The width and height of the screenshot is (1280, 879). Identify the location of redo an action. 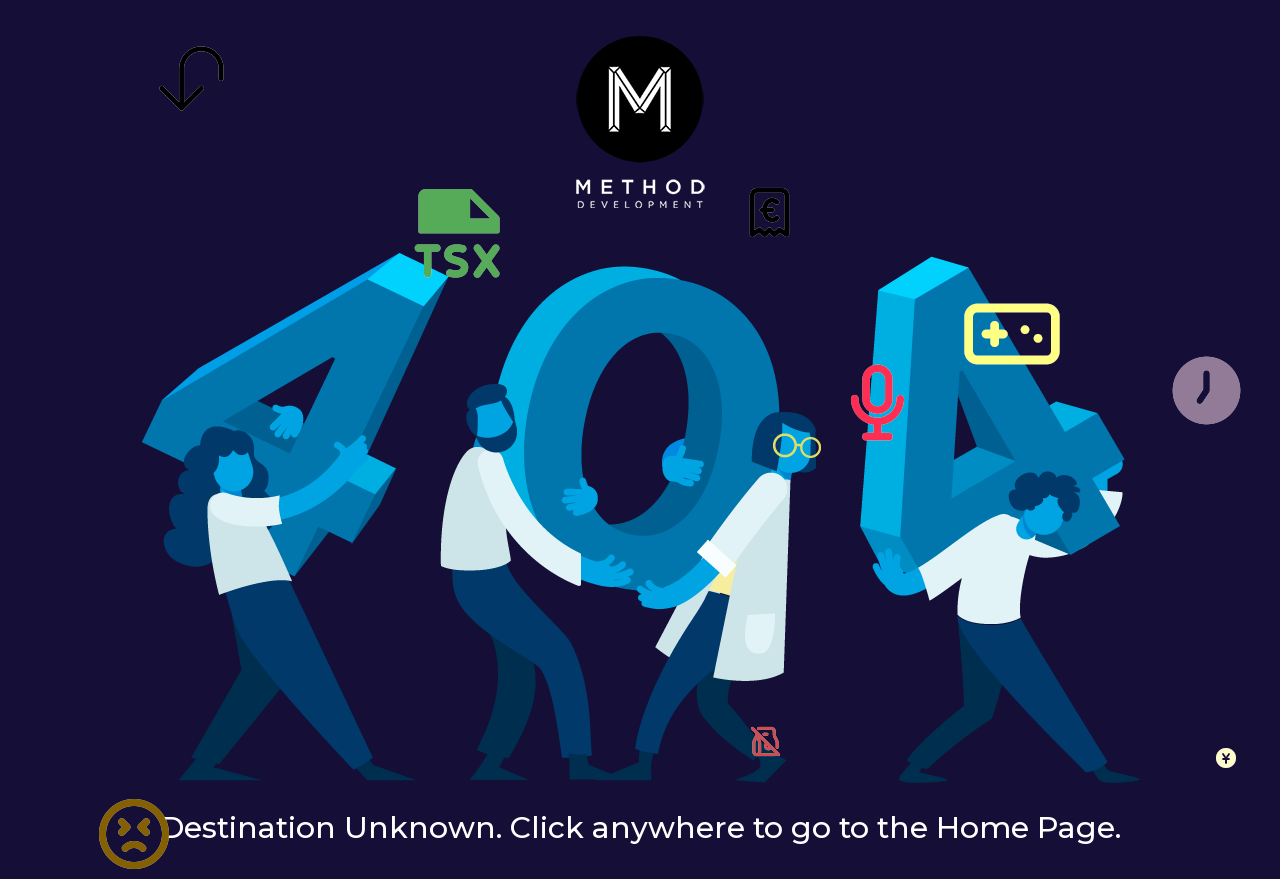
(191, 78).